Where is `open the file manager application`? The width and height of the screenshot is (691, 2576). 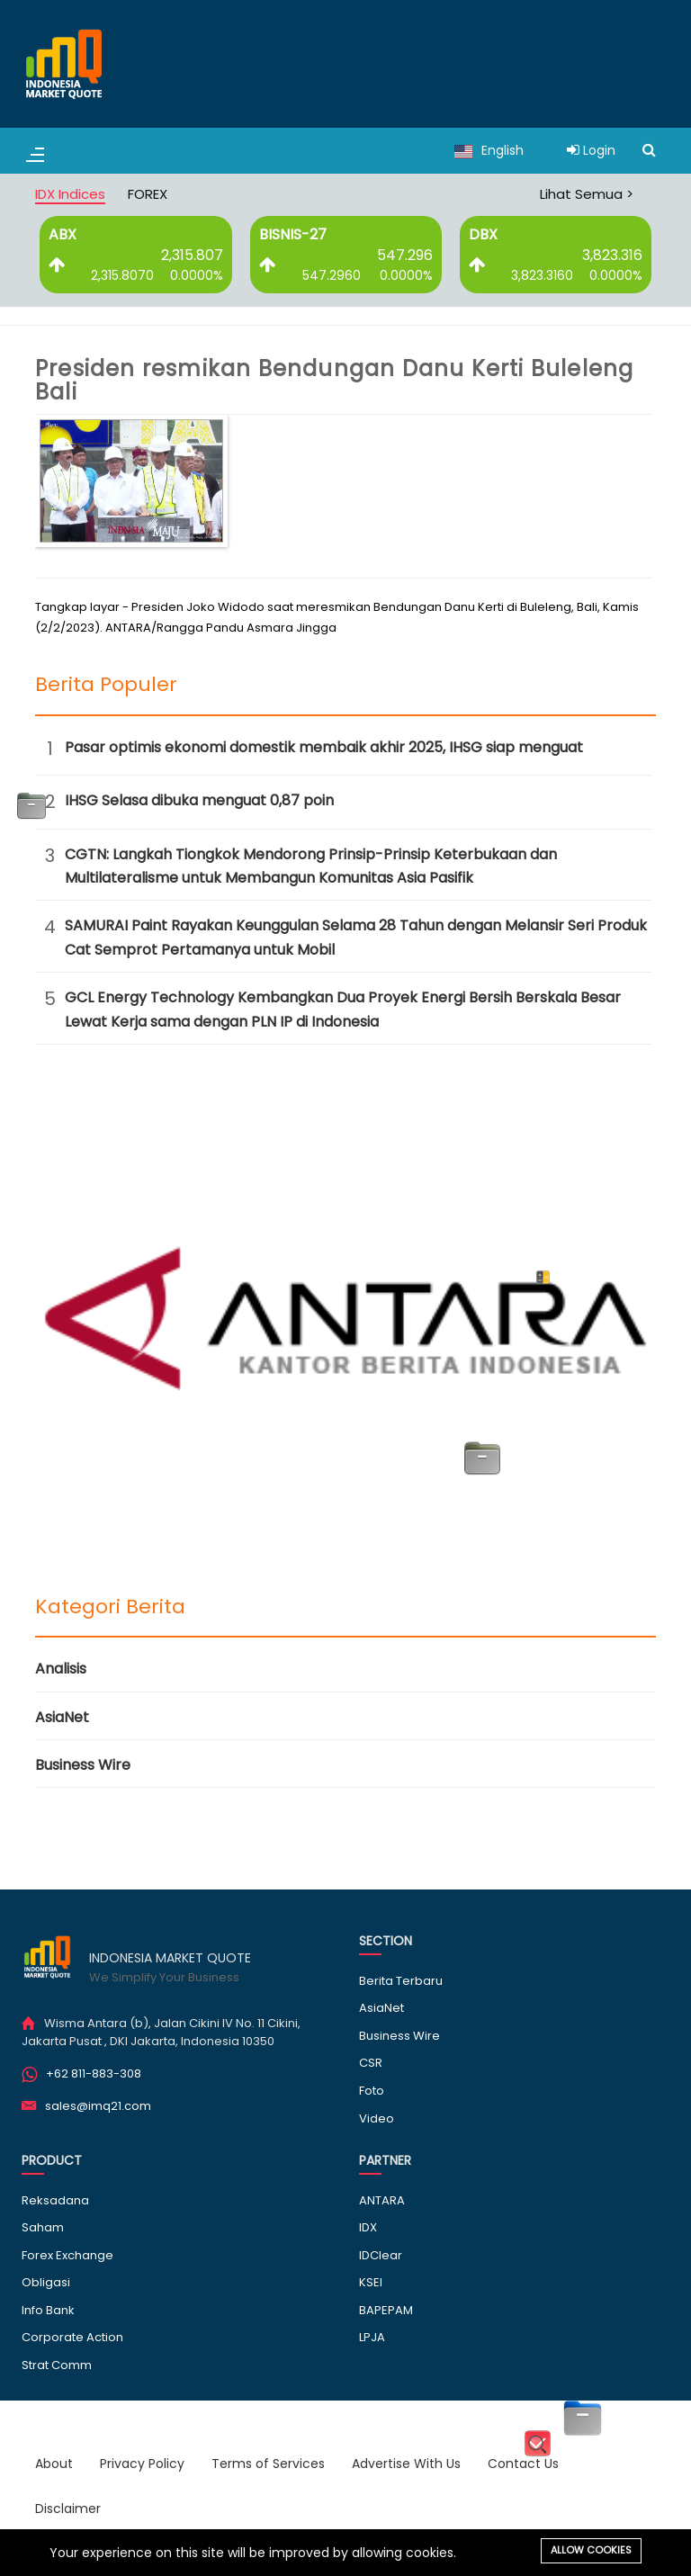
open the file manager application is located at coordinates (582, 2418).